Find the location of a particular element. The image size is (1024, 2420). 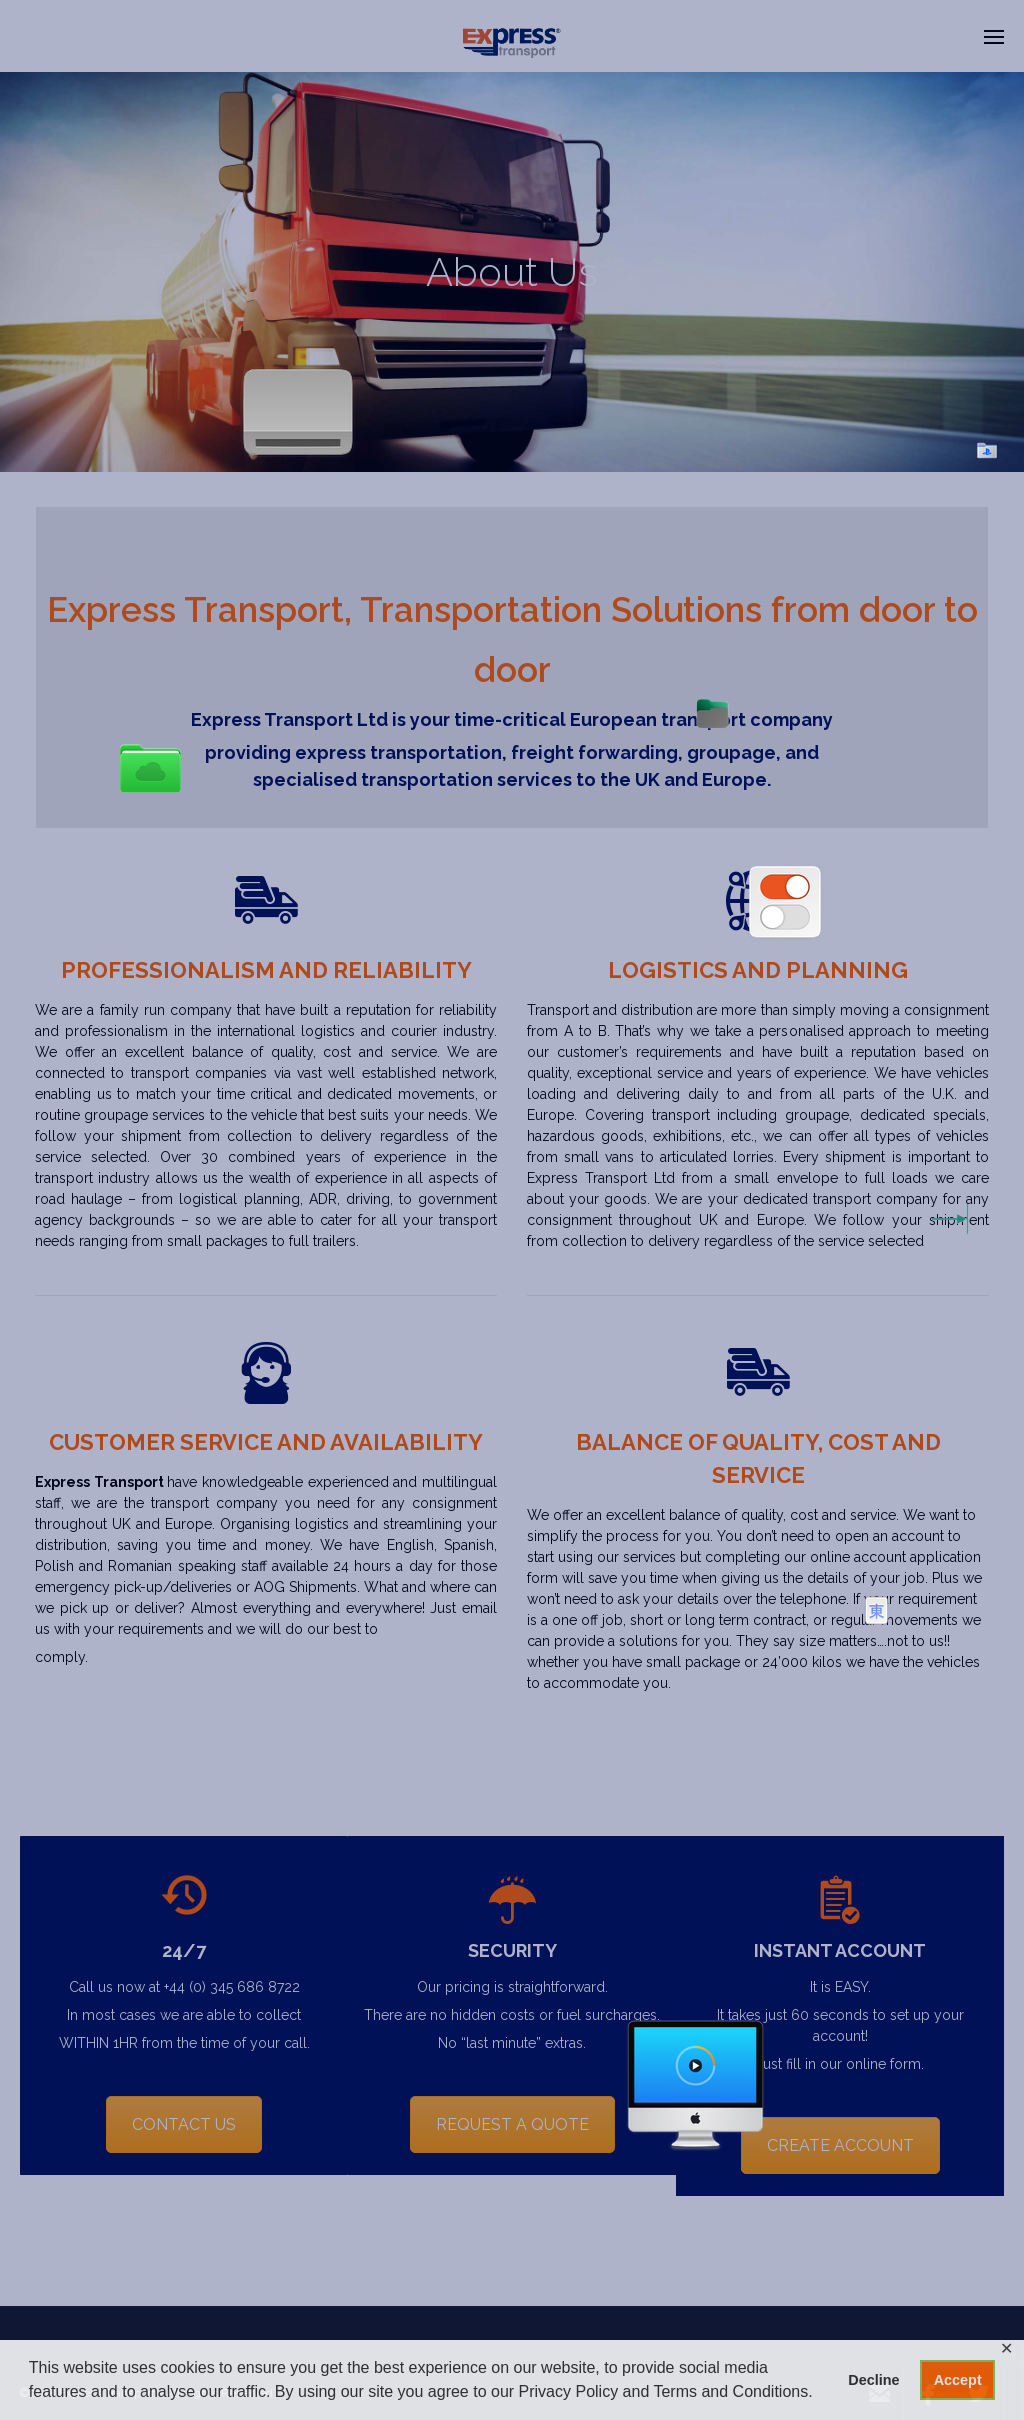

open gnome tweaks settings is located at coordinates (785, 902).